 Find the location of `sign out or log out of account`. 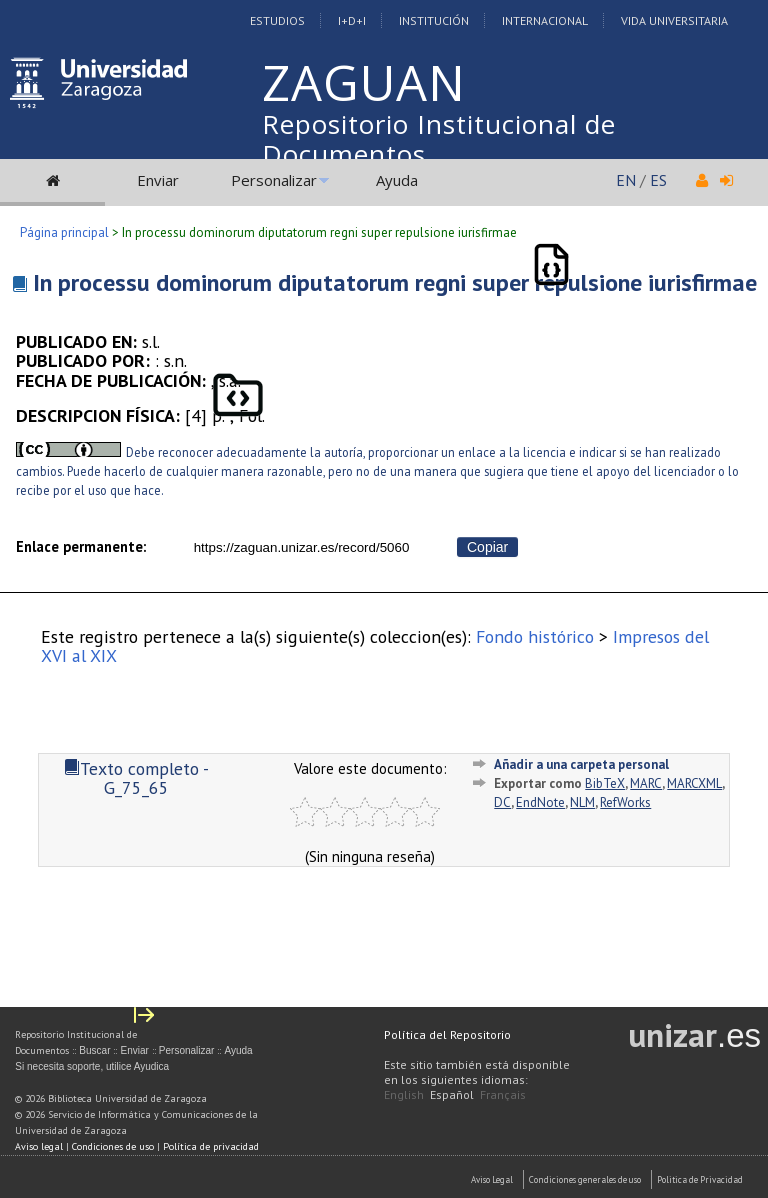

sign out or log out of account is located at coordinates (144, 1015).